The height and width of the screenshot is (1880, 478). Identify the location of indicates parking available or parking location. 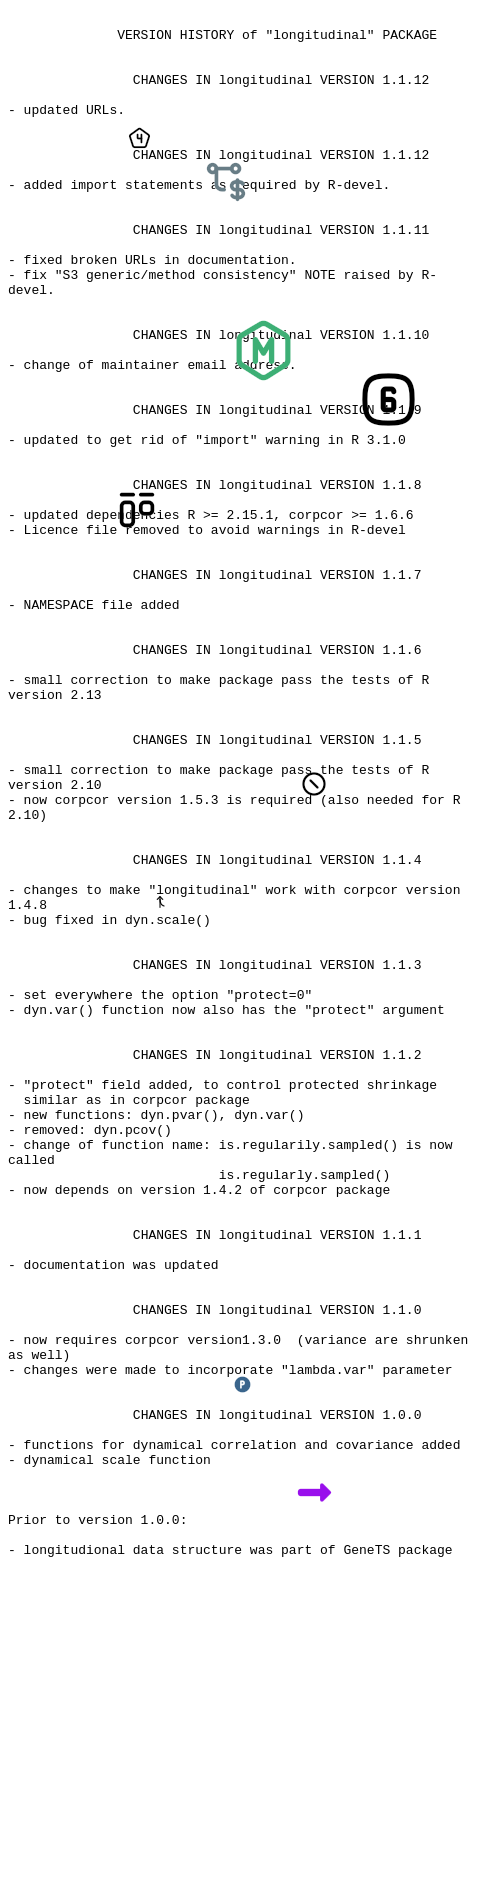
(242, 1384).